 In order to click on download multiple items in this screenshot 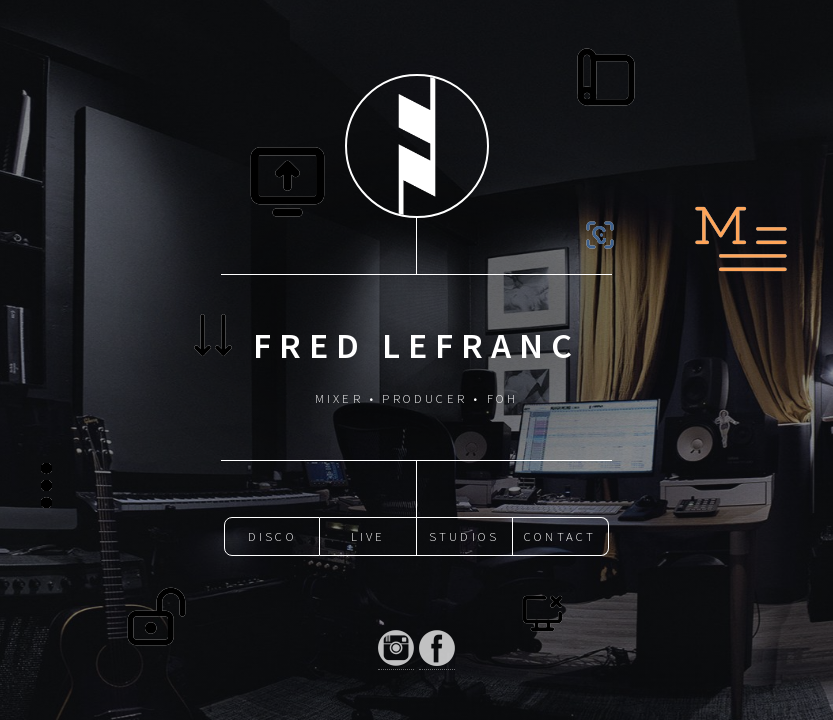, I will do `click(213, 335)`.